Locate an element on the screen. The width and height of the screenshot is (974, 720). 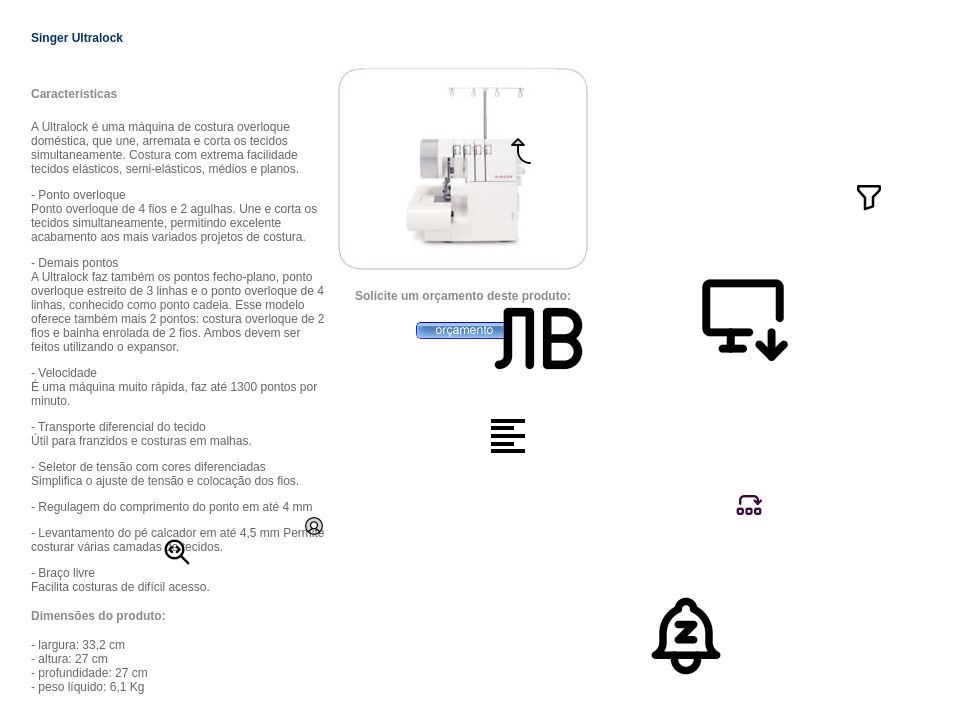
align text to the left is located at coordinates (508, 436).